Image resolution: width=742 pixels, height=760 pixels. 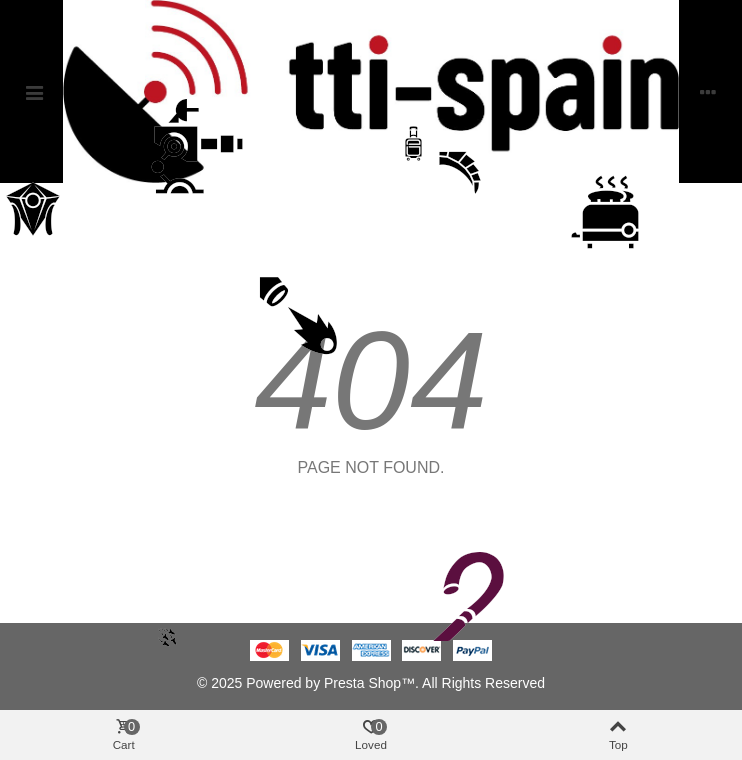 I want to click on shepherd or pastoral character class icon, so click(x=468, y=596).